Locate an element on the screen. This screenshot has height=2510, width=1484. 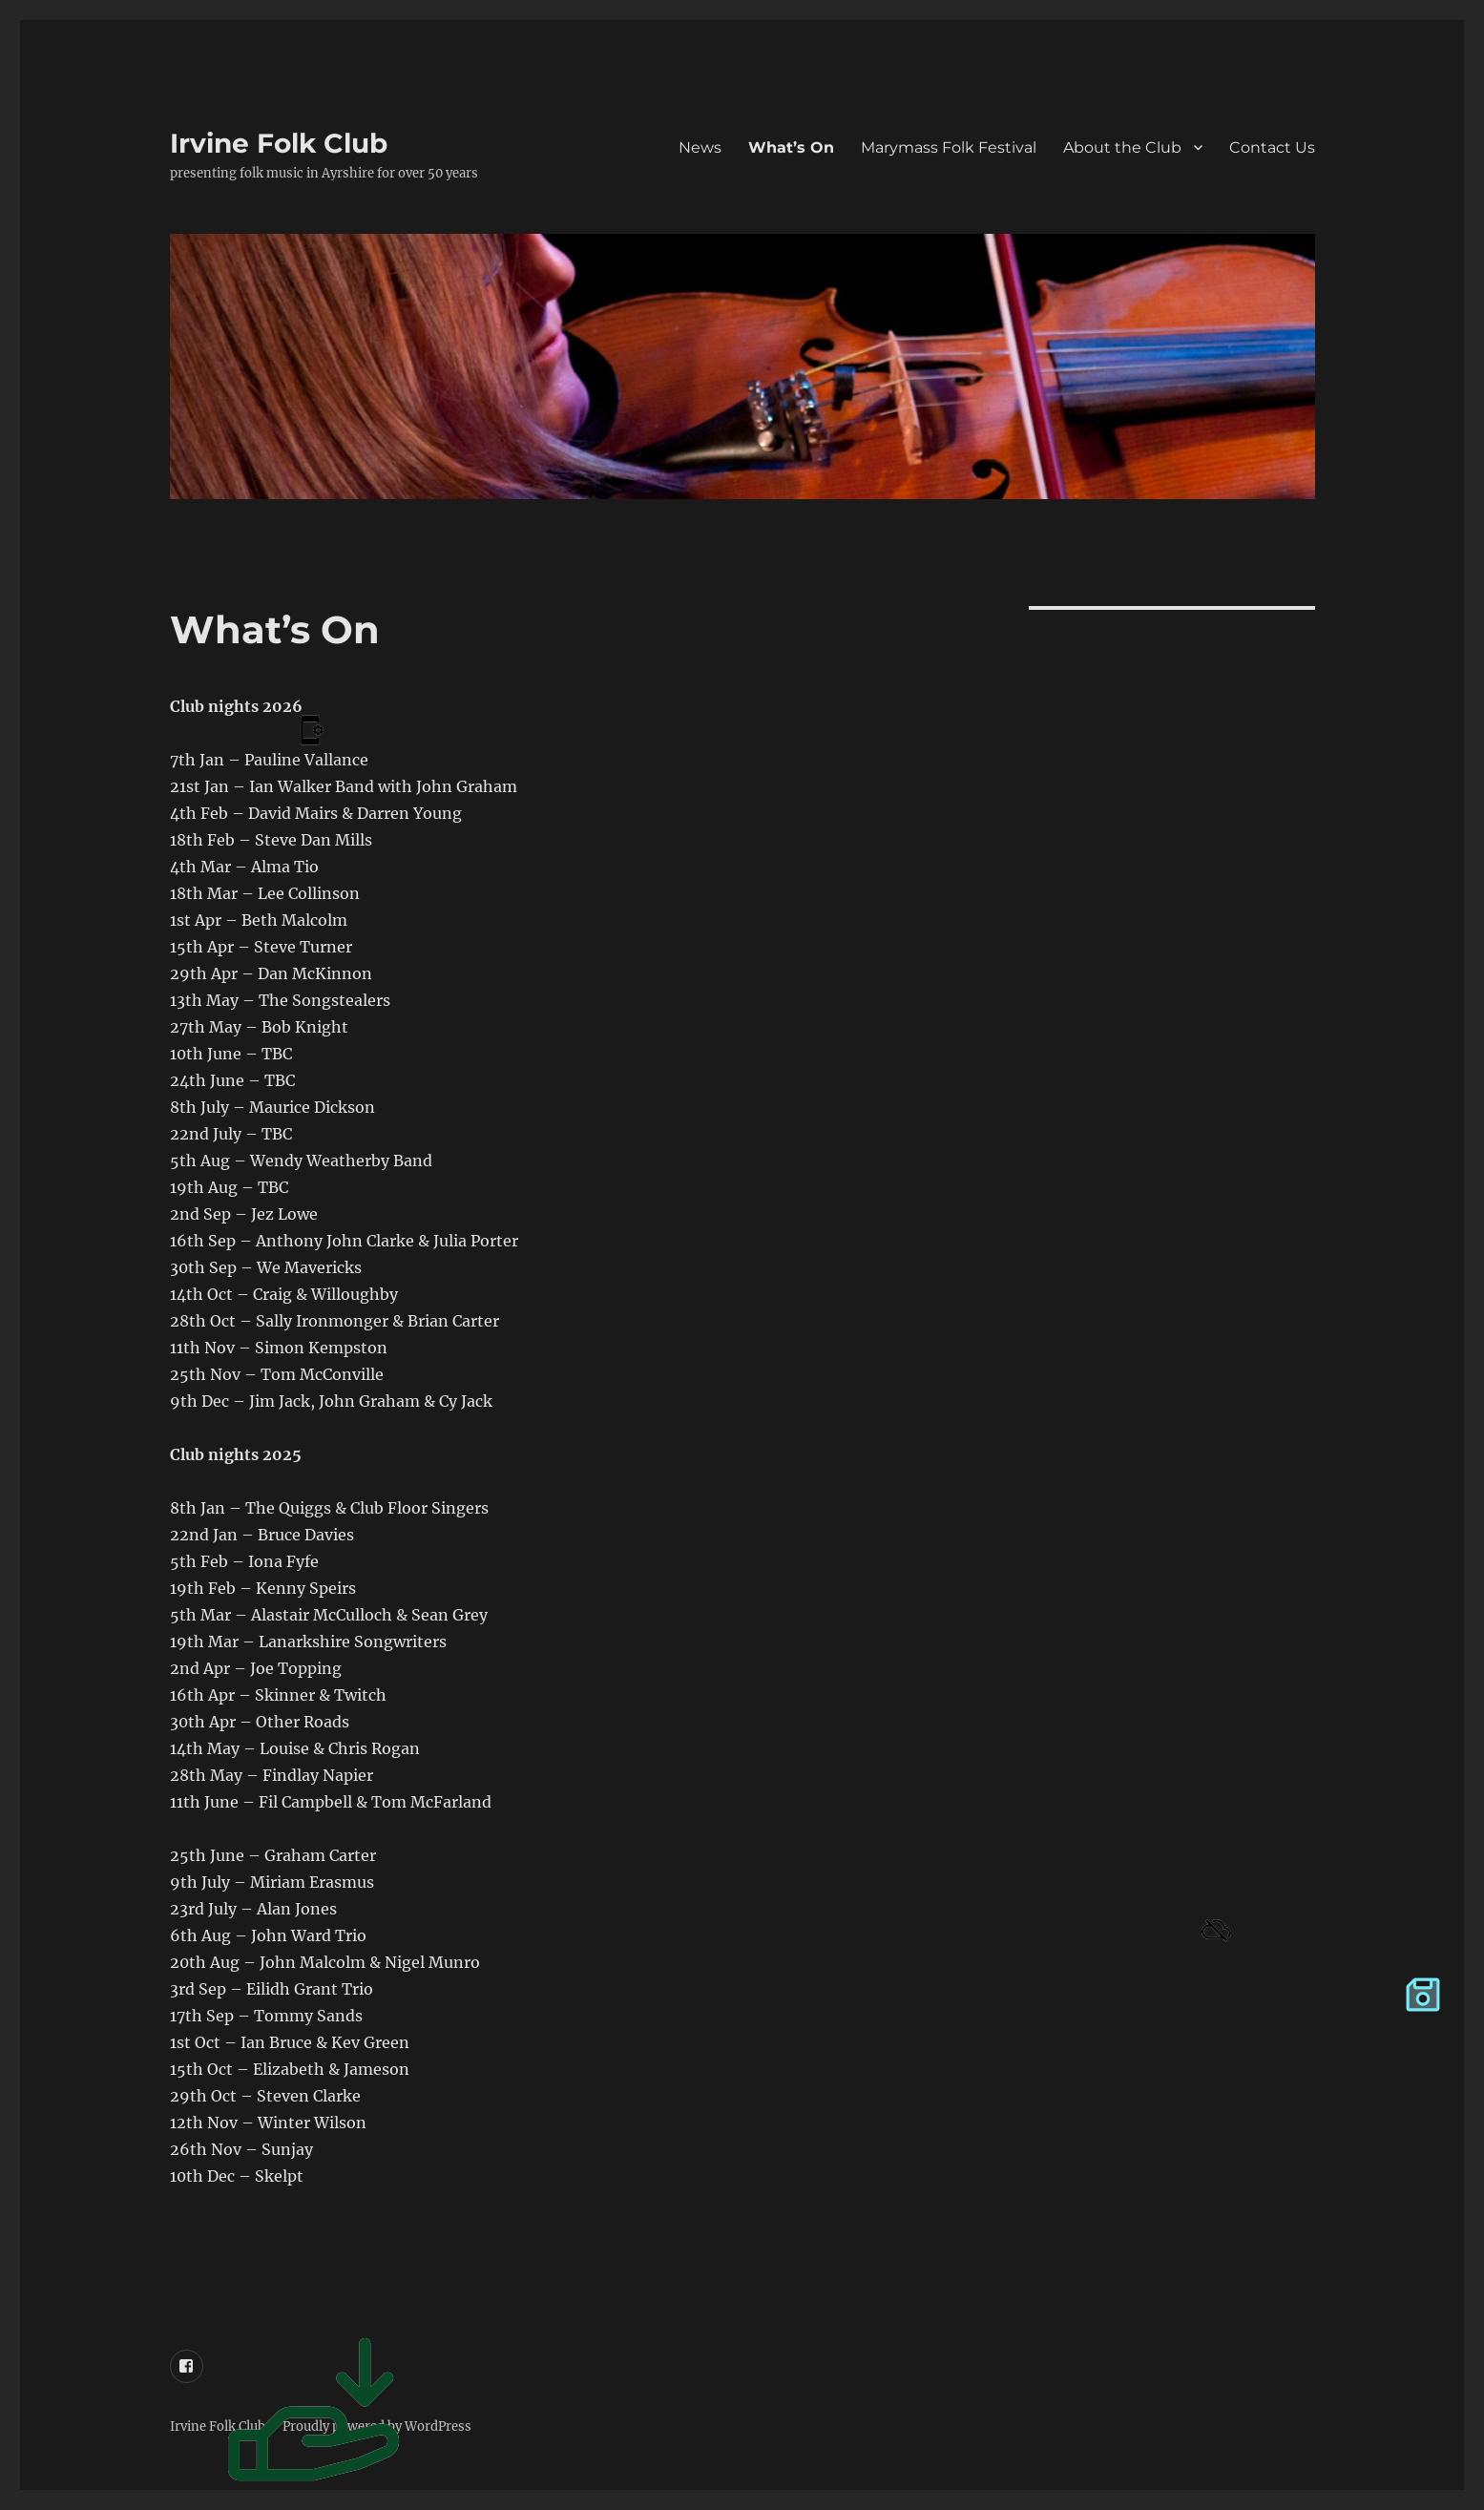
receive or accept an incoming item is located at coordinates (319, 2417).